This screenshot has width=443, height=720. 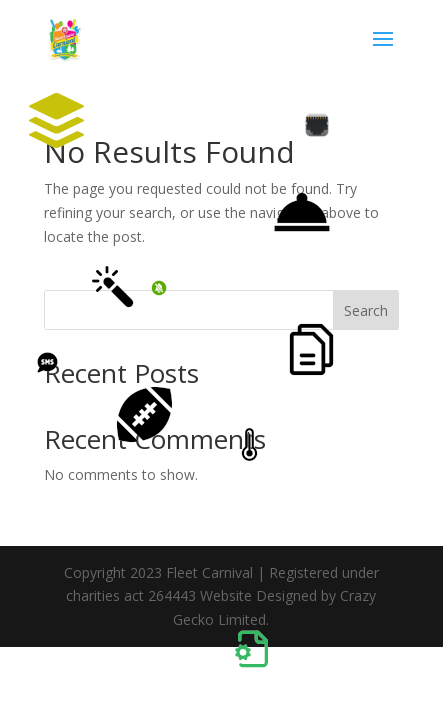 I want to click on send an SMS text message, so click(x=47, y=362).